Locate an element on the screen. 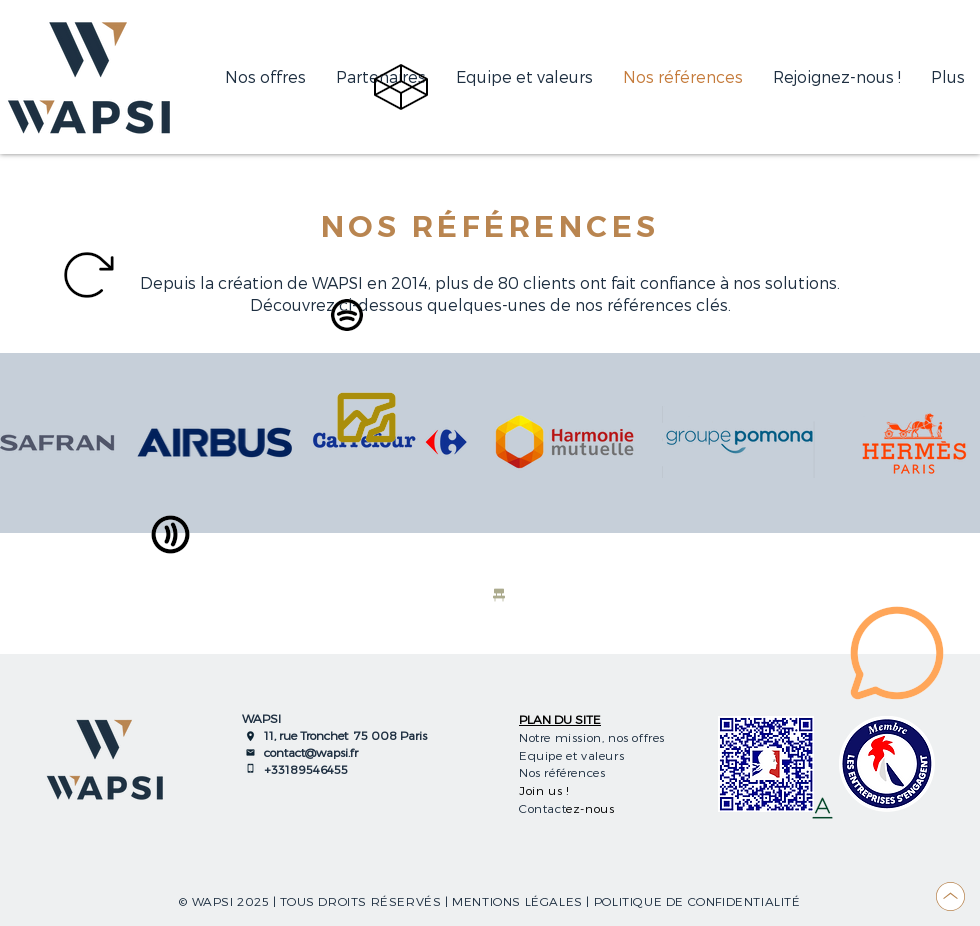 This screenshot has height=926, width=980. open CodePen profile or project is located at coordinates (401, 87).